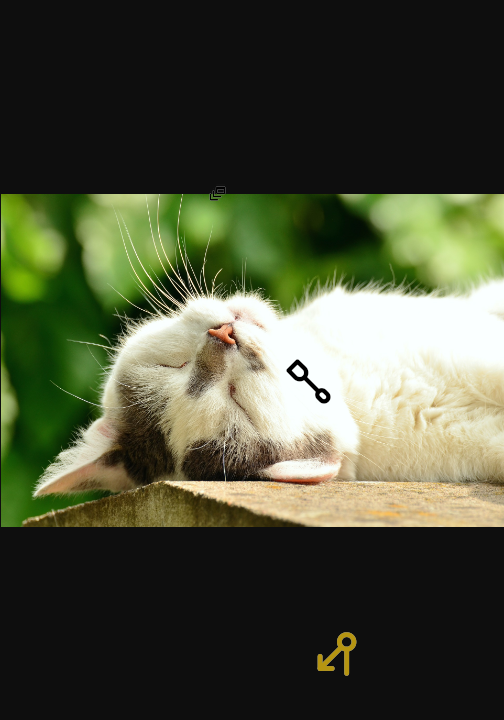  Describe the element at coordinates (308, 381) in the screenshot. I see `access grilling or barbecue tools` at that location.